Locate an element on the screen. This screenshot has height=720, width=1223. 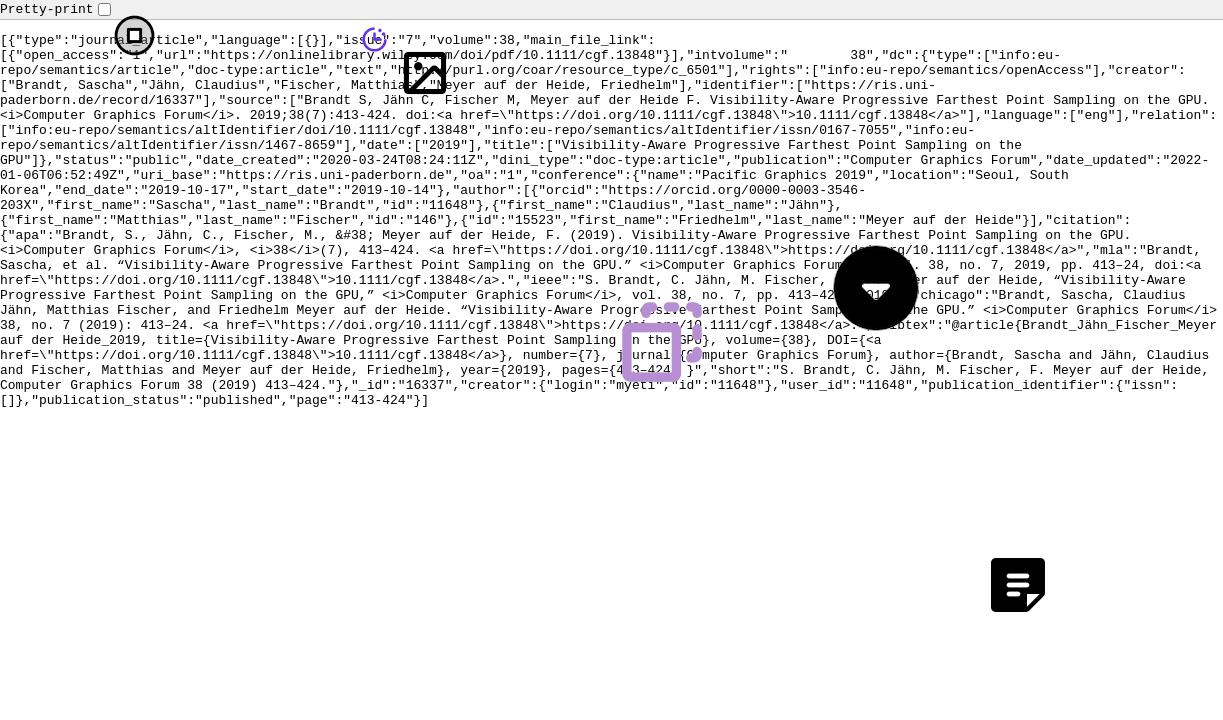
view or browse images is located at coordinates (425, 73).